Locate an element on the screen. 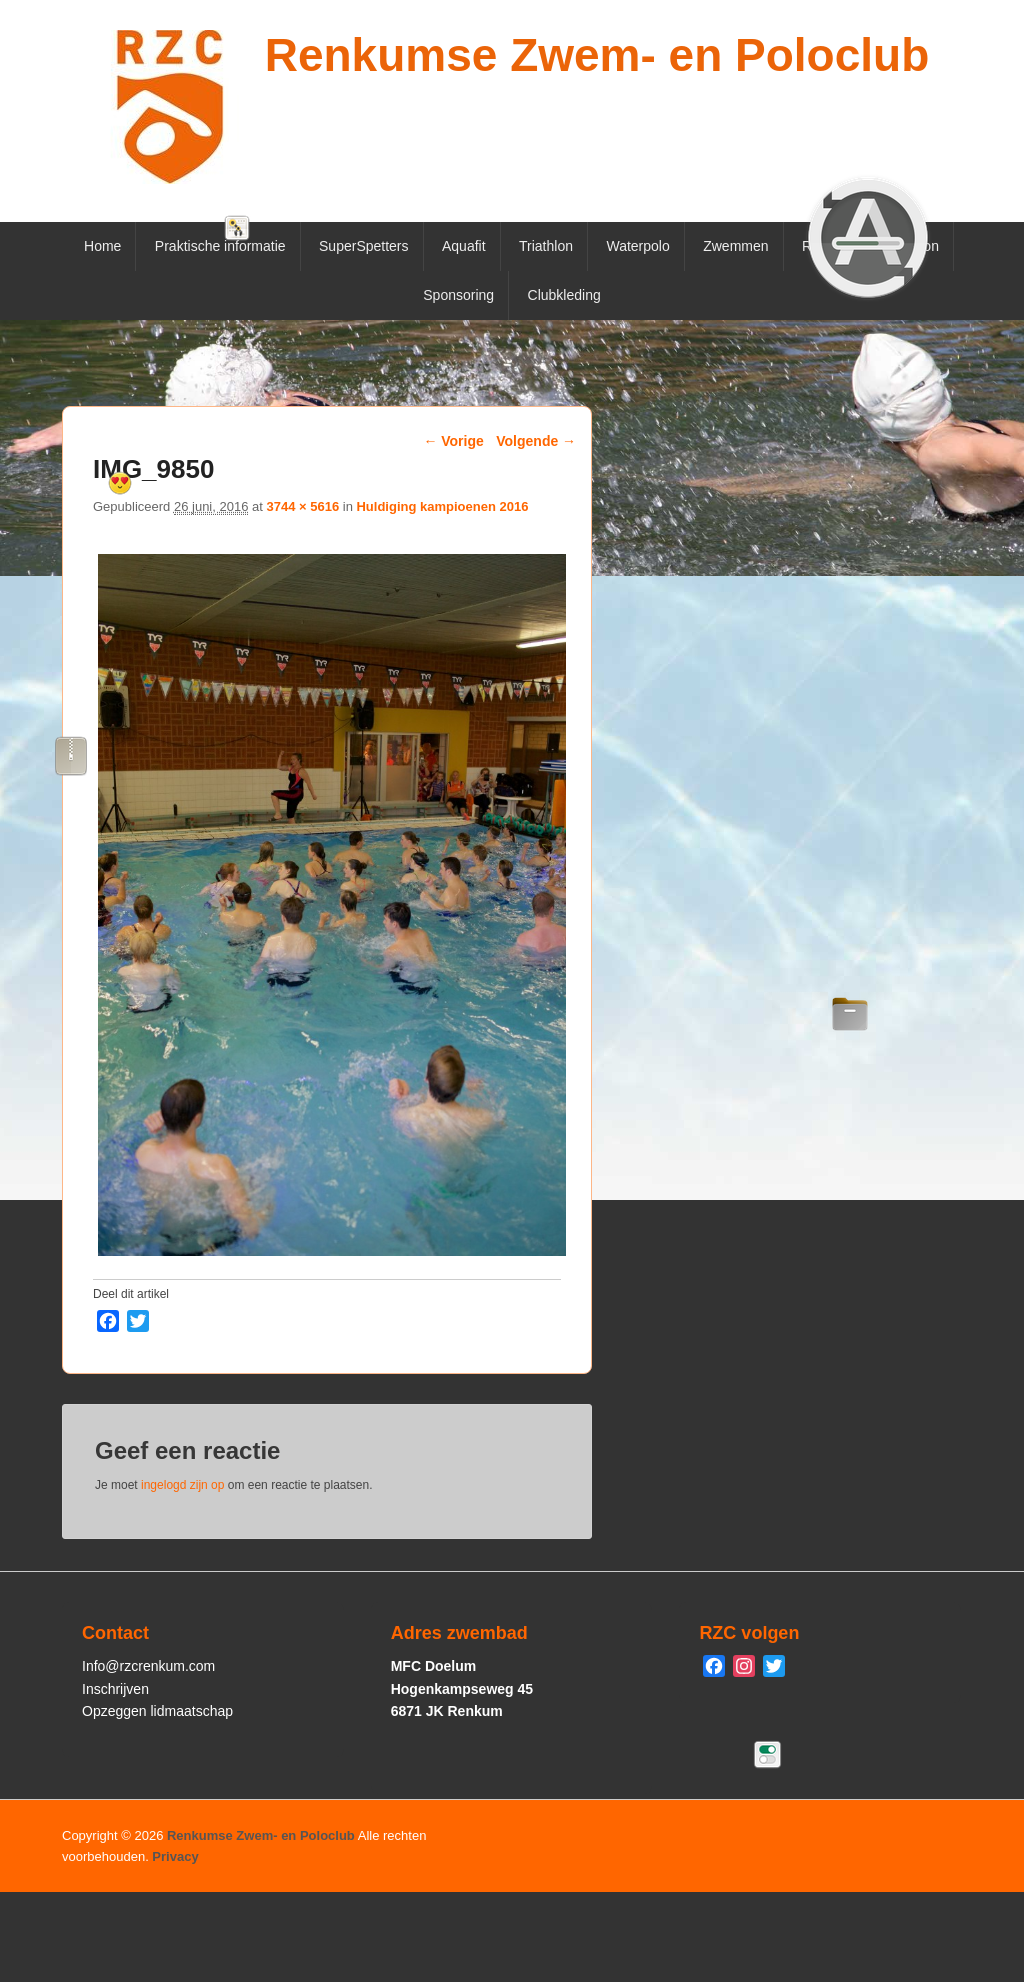 This screenshot has height=1982, width=1024. open the file manager application is located at coordinates (850, 1014).